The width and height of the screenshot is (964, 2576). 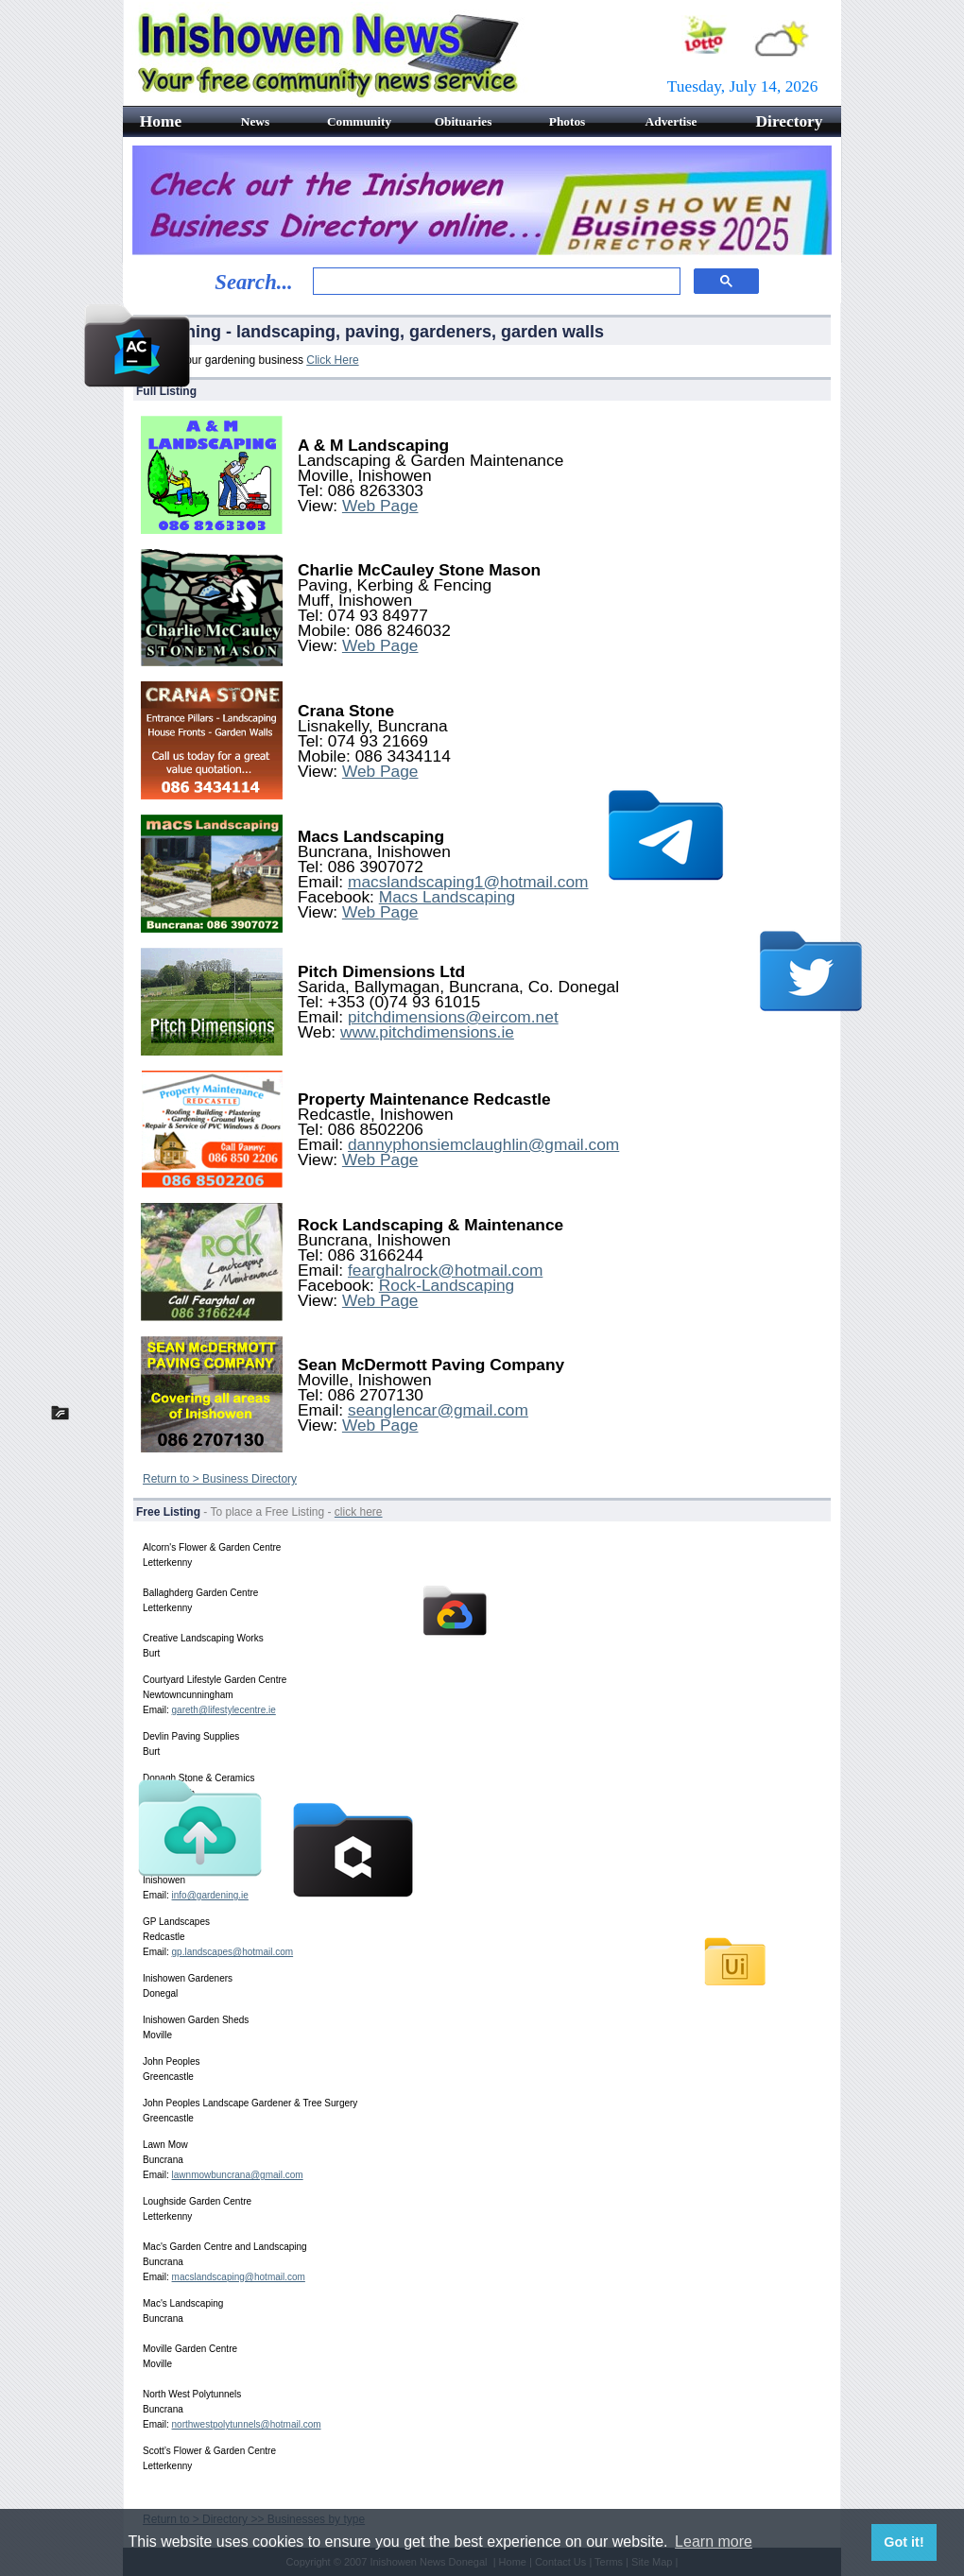 I want to click on open quixel assets folder, so click(x=353, y=1853).